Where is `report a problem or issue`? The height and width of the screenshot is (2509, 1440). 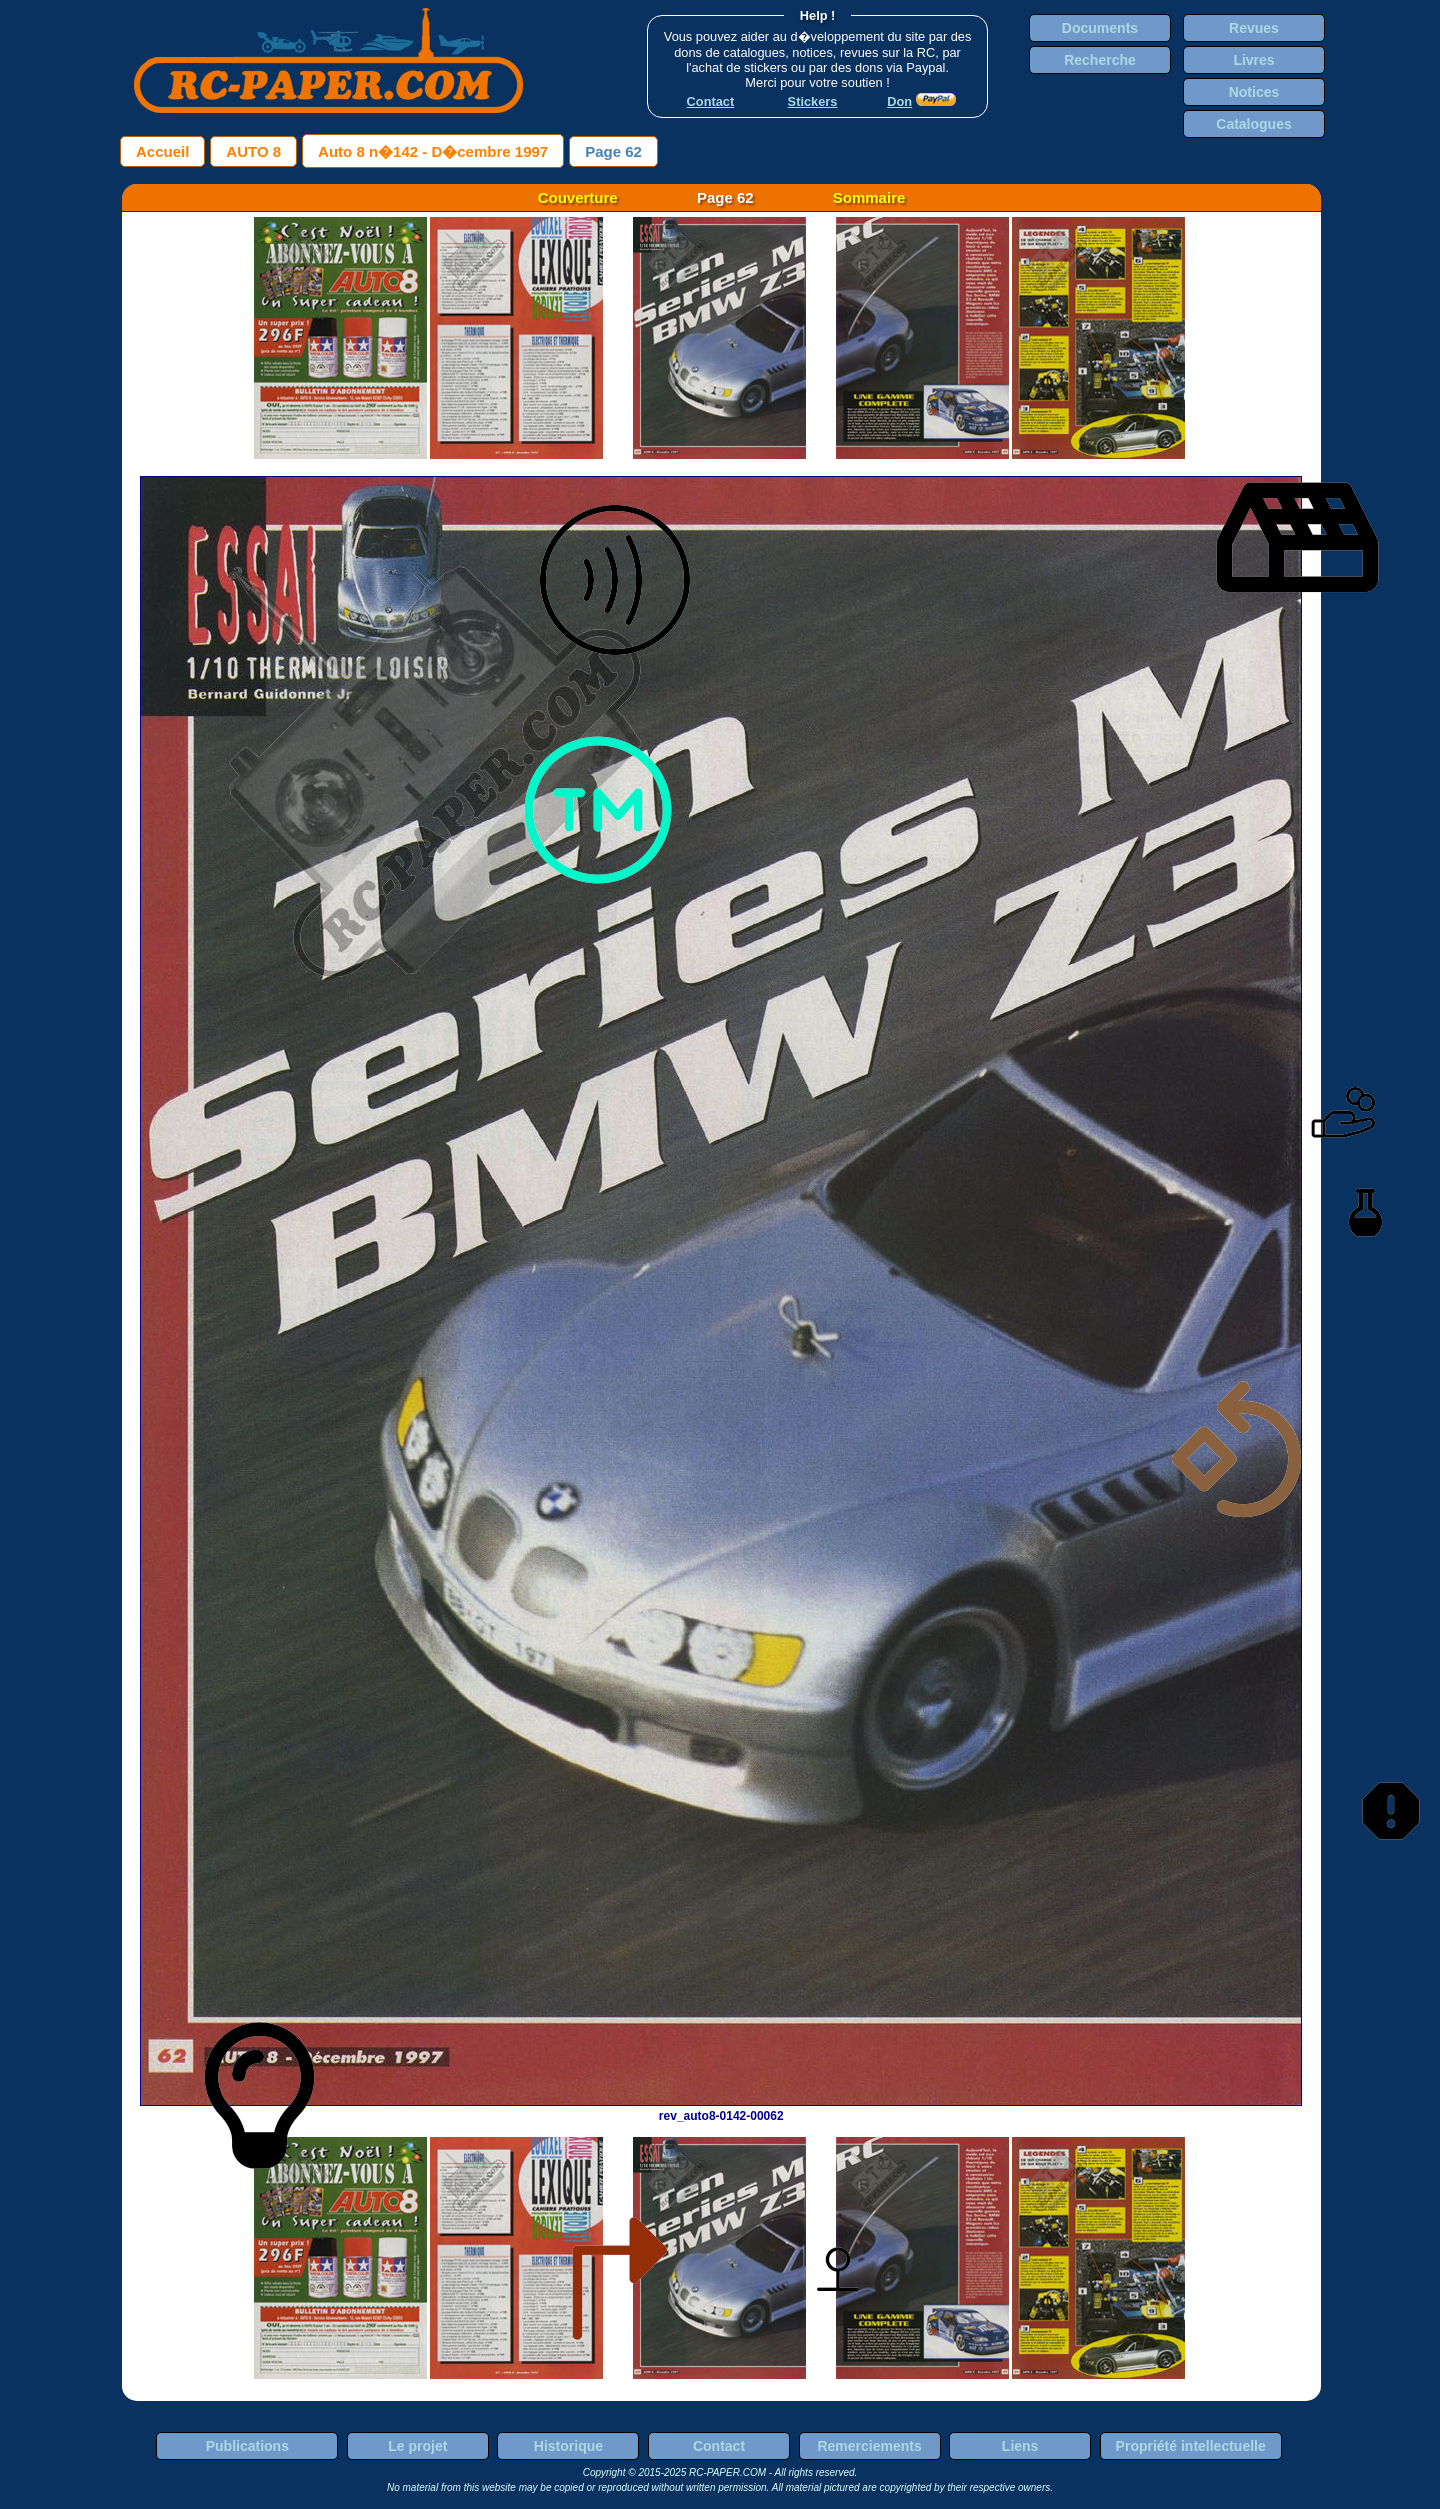
report a problem or issue is located at coordinates (1391, 1811).